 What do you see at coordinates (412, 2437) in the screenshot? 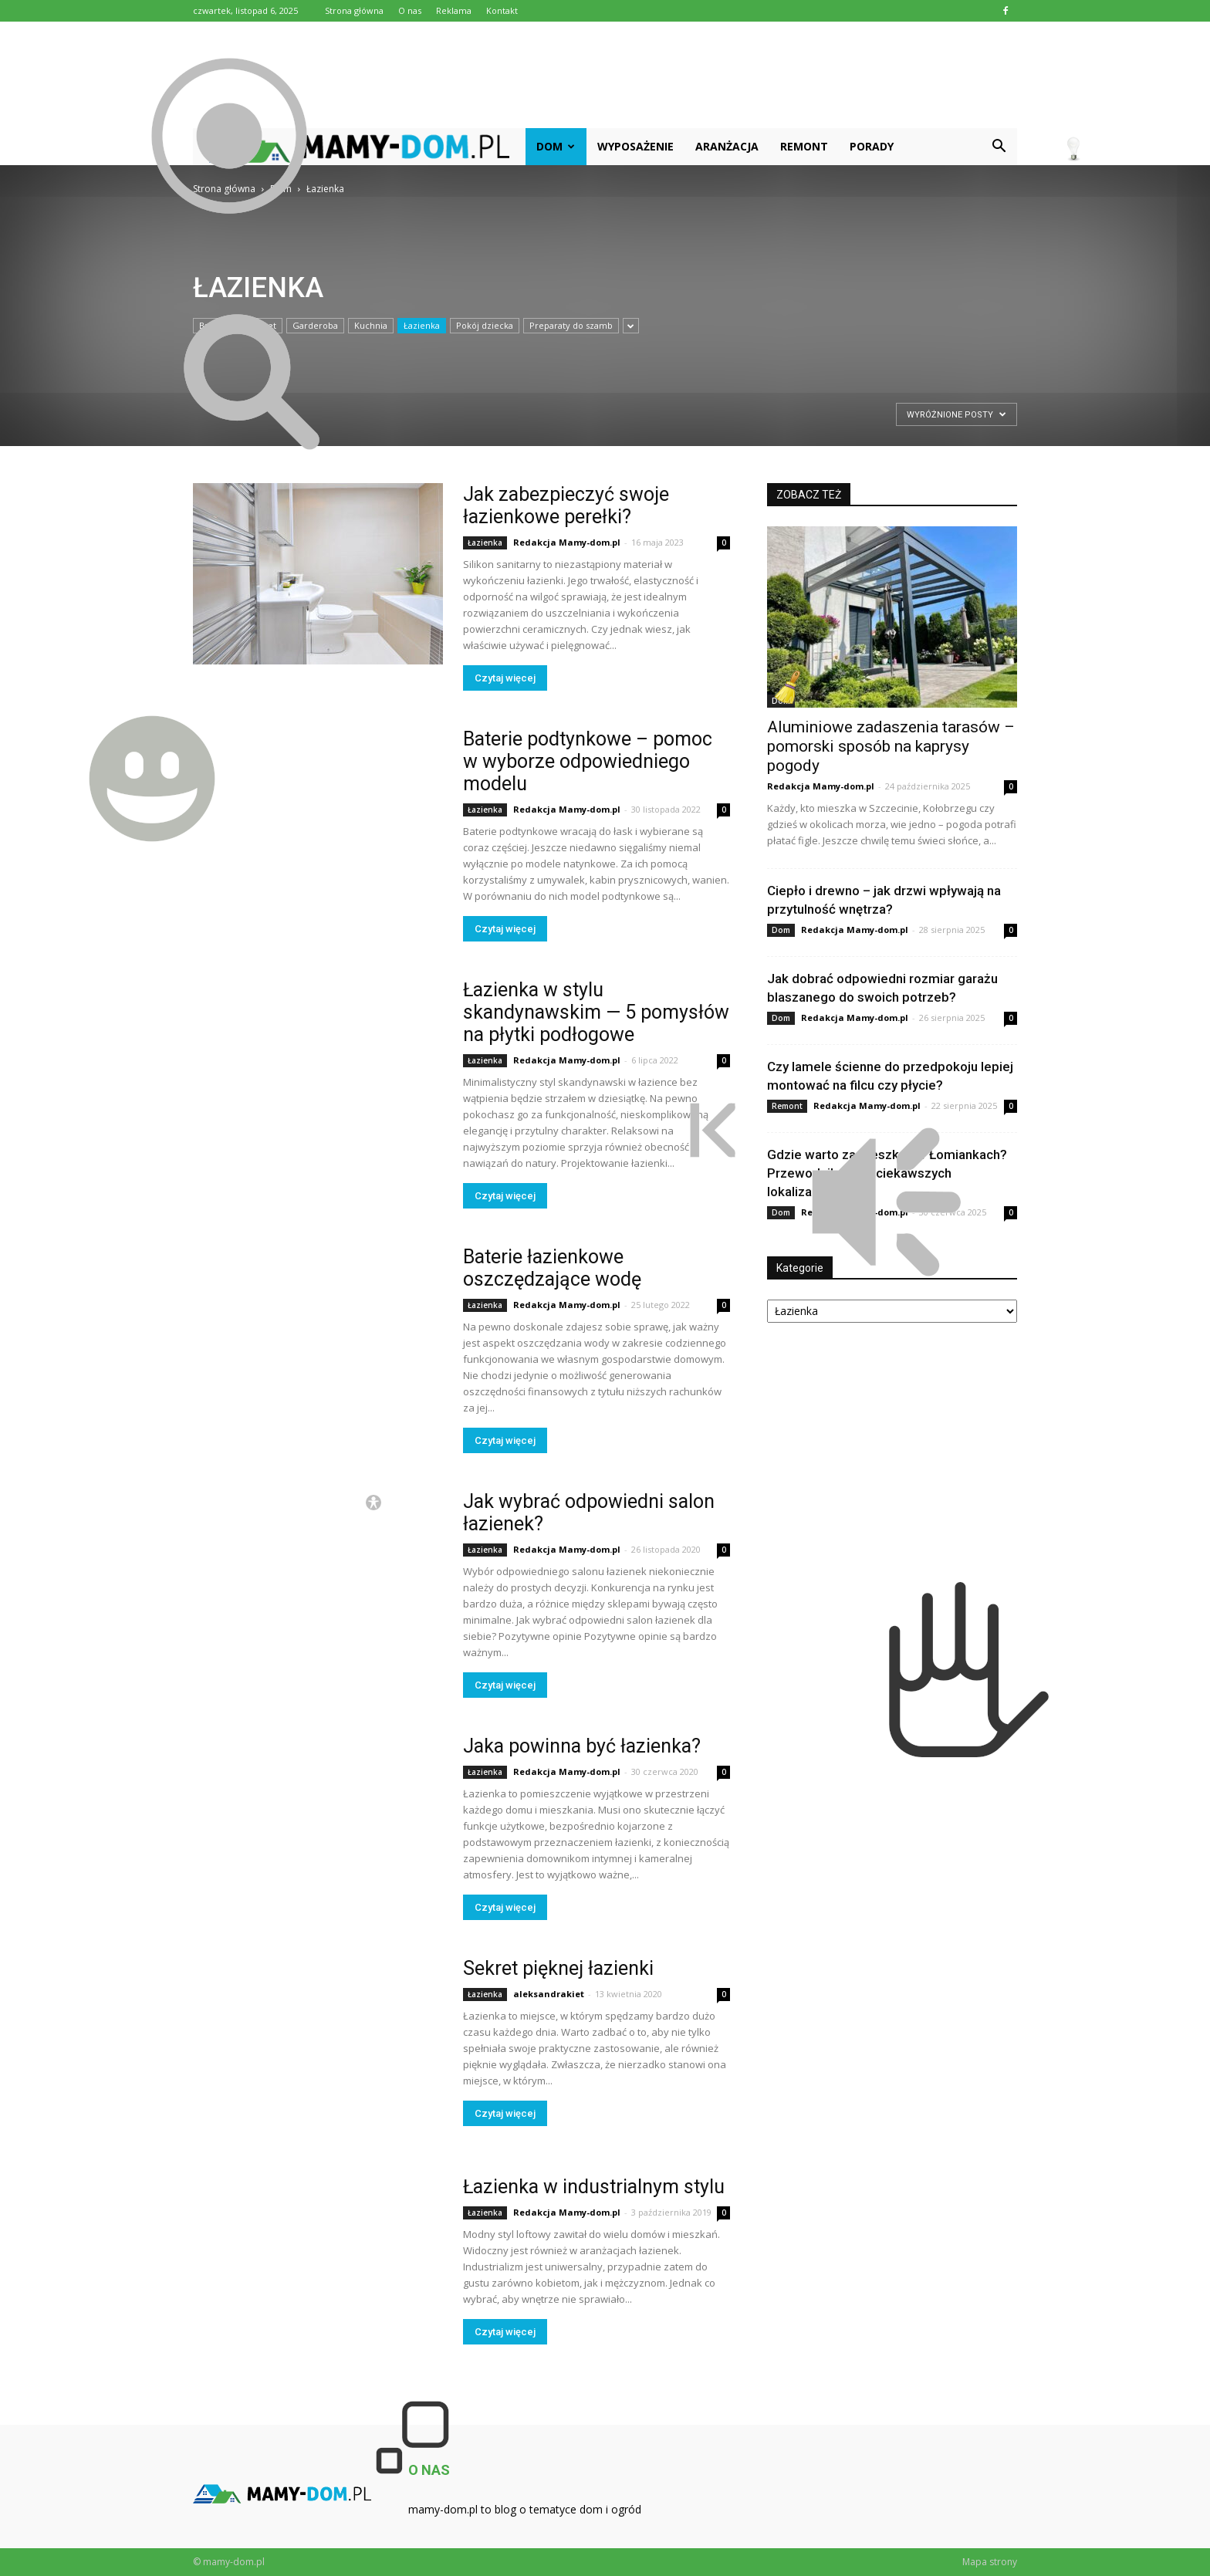
I see `access connected or mounted external drives` at bounding box center [412, 2437].